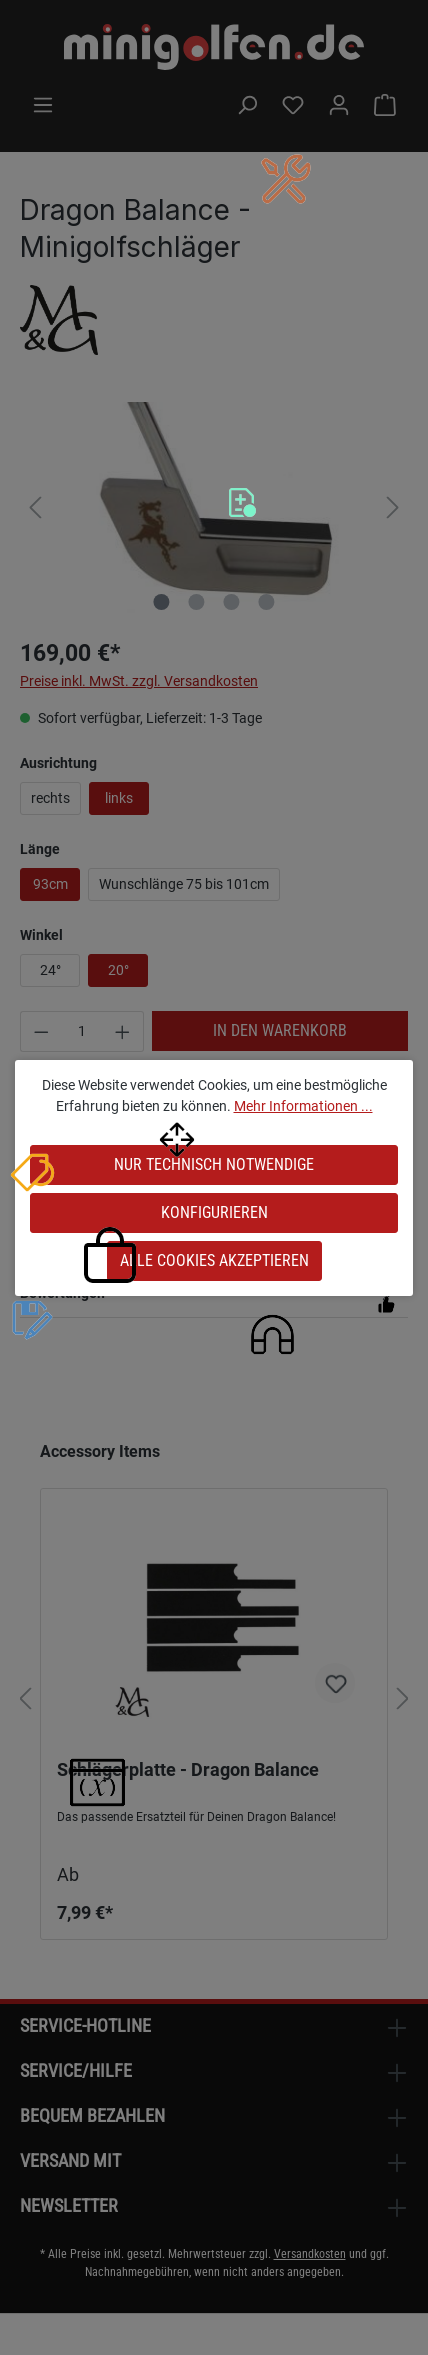 This screenshot has width=428, height=2355. What do you see at coordinates (177, 1141) in the screenshot?
I see `move or reposition an element` at bounding box center [177, 1141].